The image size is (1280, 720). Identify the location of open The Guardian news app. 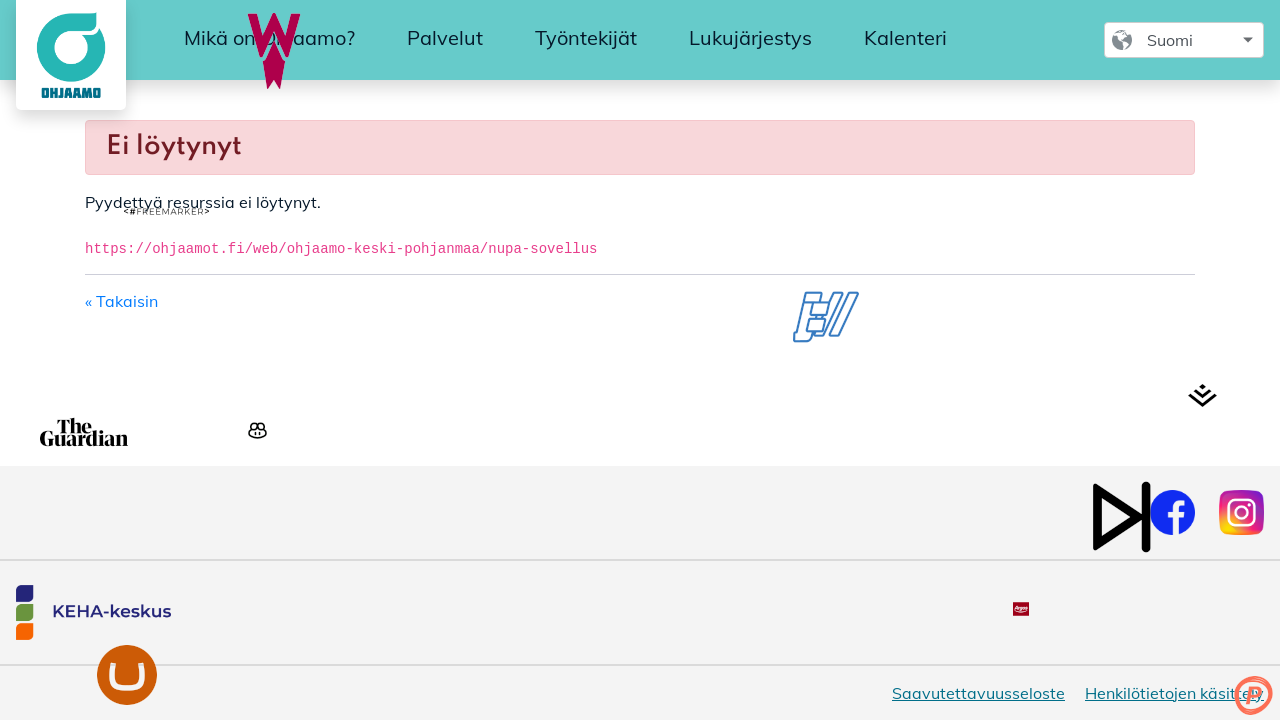
(84, 432).